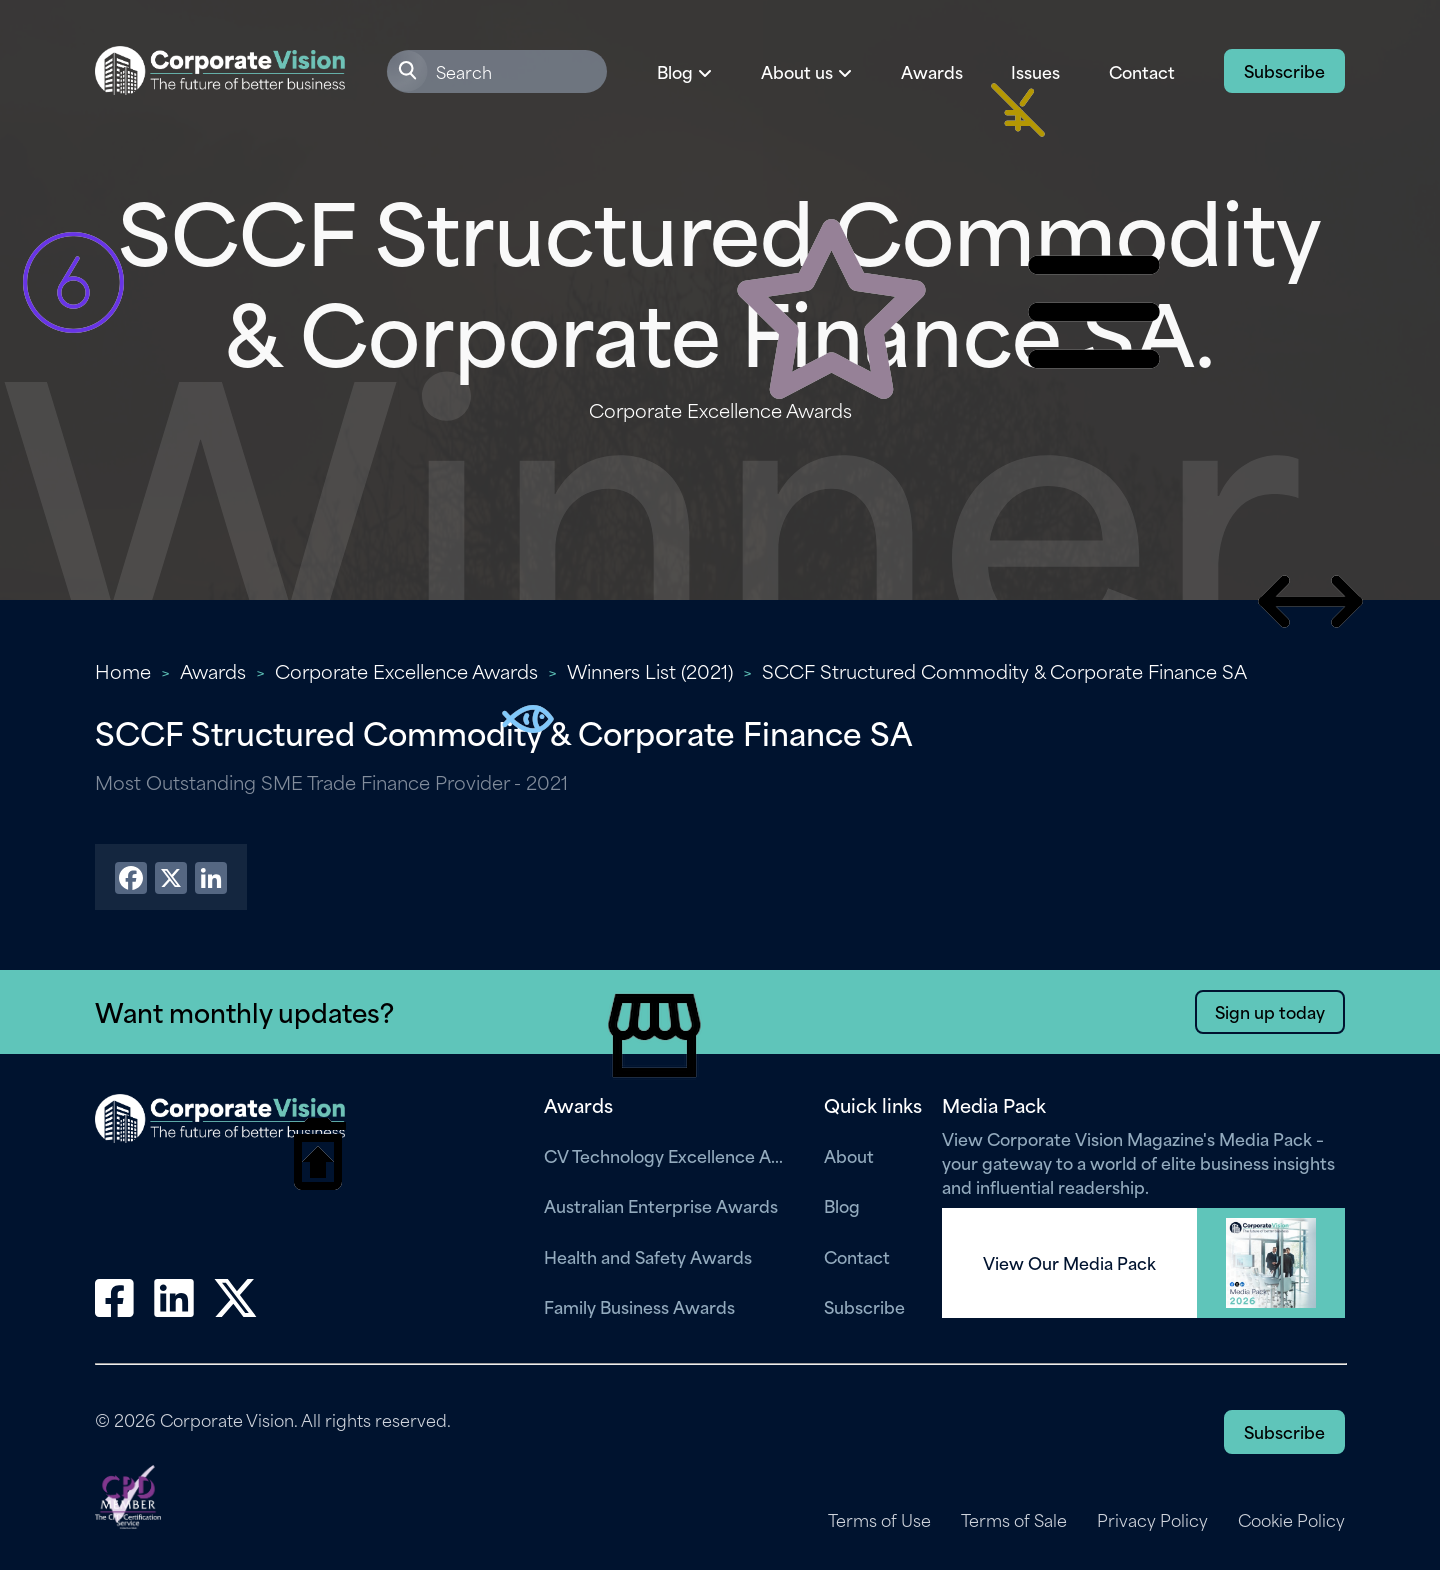 Image resolution: width=1440 pixels, height=1570 pixels. What do you see at coordinates (73, 282) in the screenshot?
I see `indicates step 6 in a multi-step process` at bounding box center [73, 282].